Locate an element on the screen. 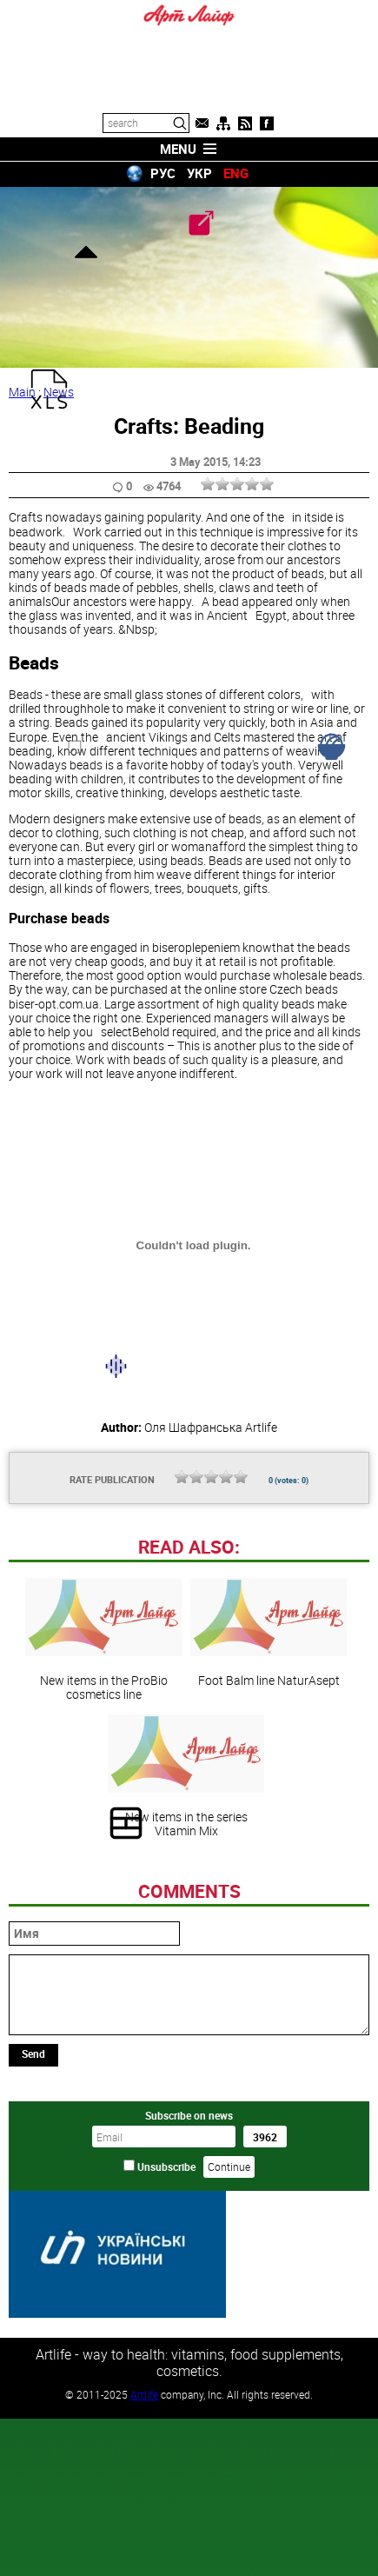  open or view an excel spreadsheet file is located at coordinates (49, 390).